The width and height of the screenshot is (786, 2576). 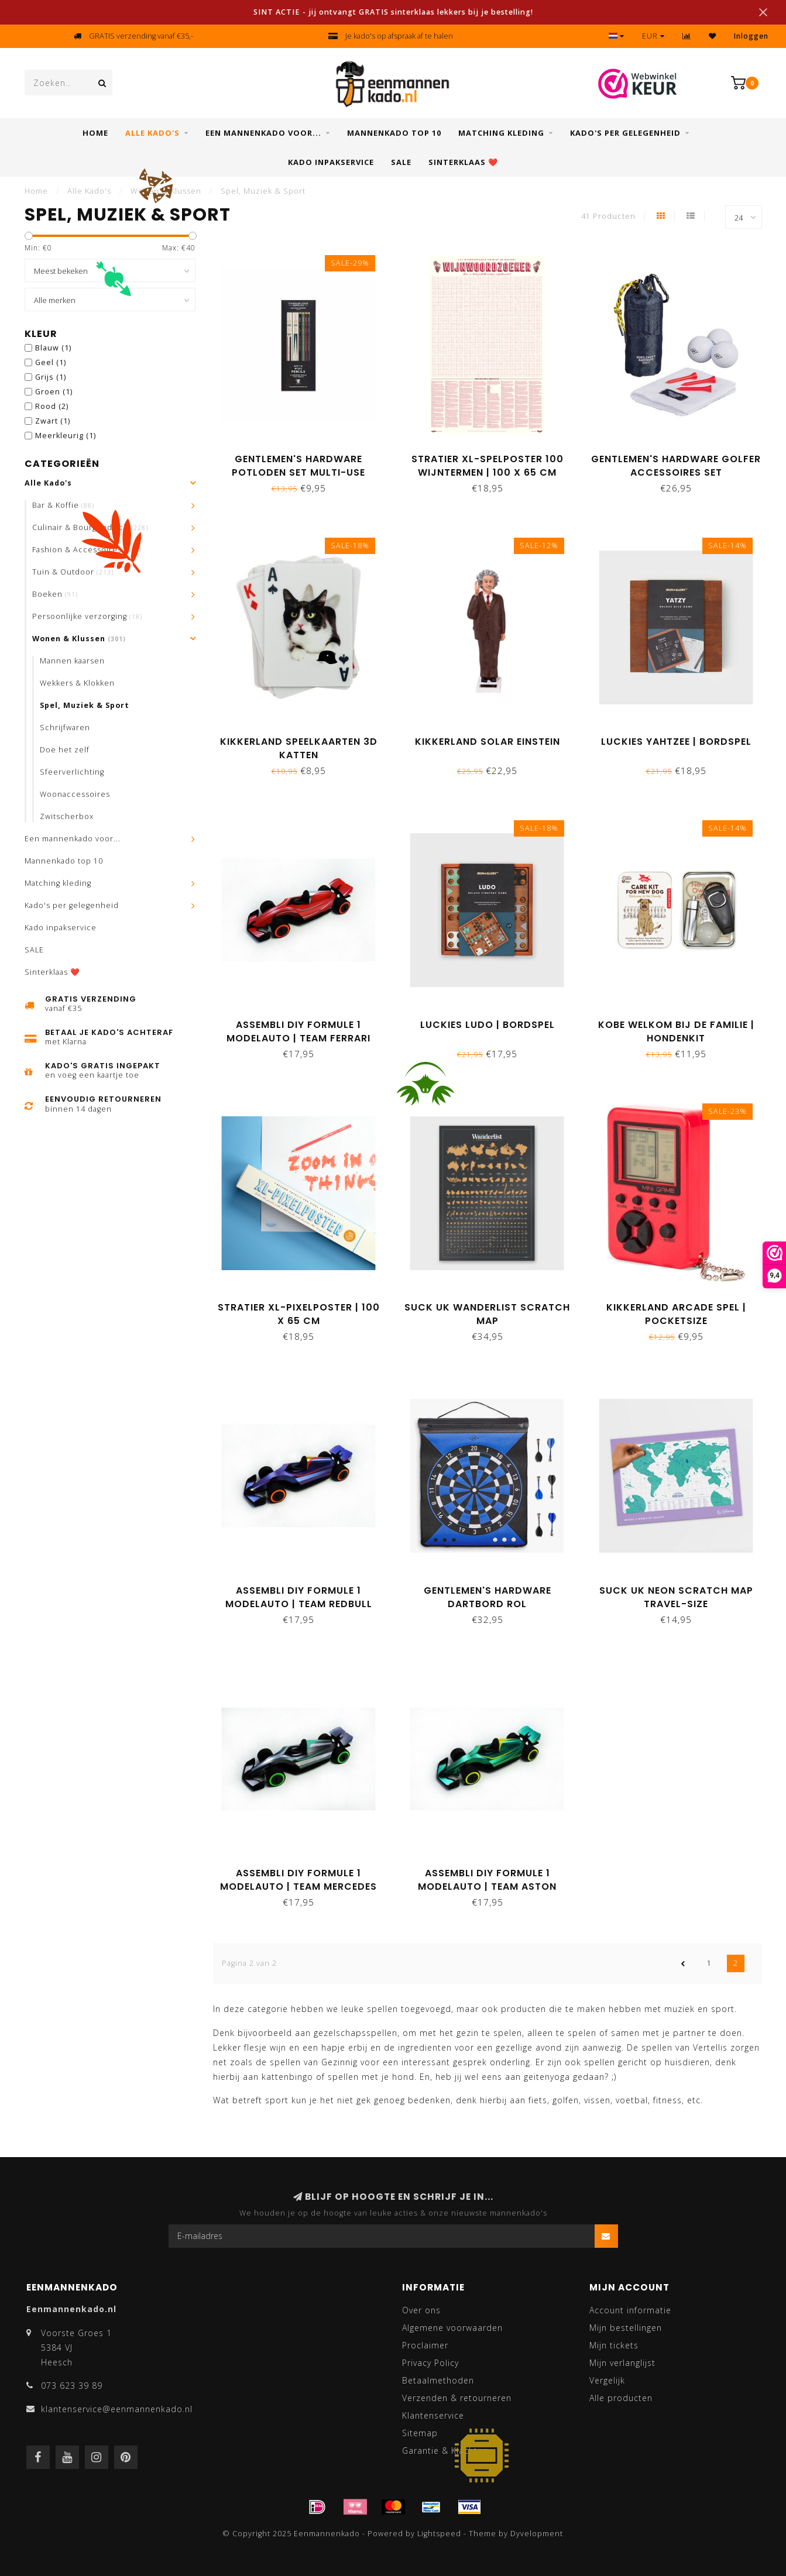 What do you see at coordinates (112, 542) in the screenshot?
I see `olive ingredient or food item in a cooking game` at bounding box center [112, 542].